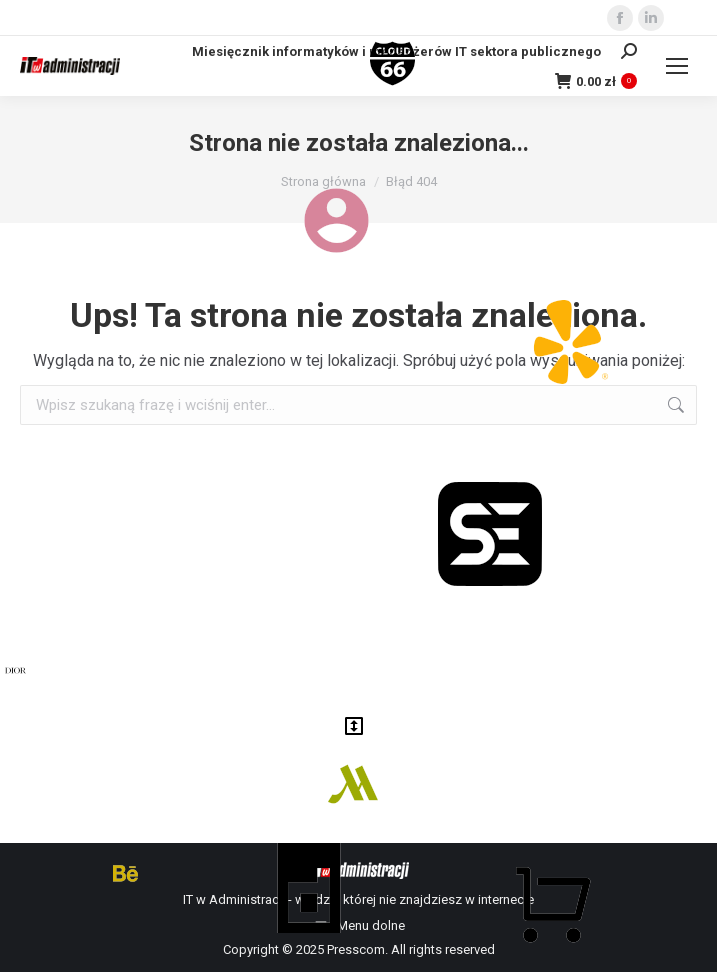 The image size is (717, 972). Describe the element at coordinates (552, 903) in the screenshot. I see `view your shopping cart` at that location.